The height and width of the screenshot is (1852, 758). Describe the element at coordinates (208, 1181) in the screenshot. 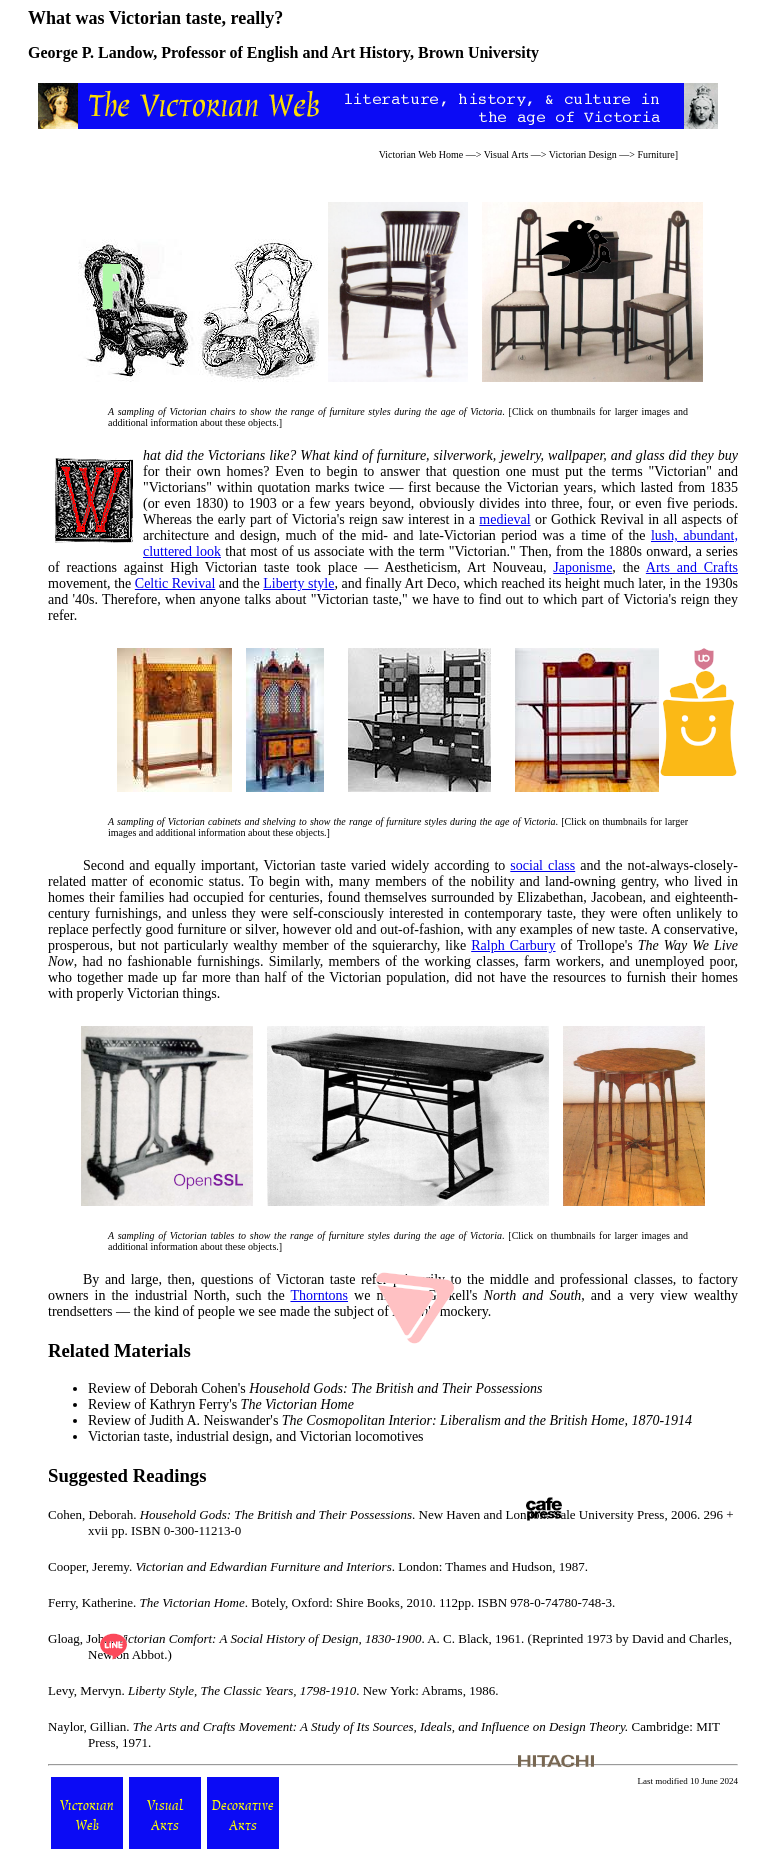

I see `OpenSSL cryptography library logo` at that location.